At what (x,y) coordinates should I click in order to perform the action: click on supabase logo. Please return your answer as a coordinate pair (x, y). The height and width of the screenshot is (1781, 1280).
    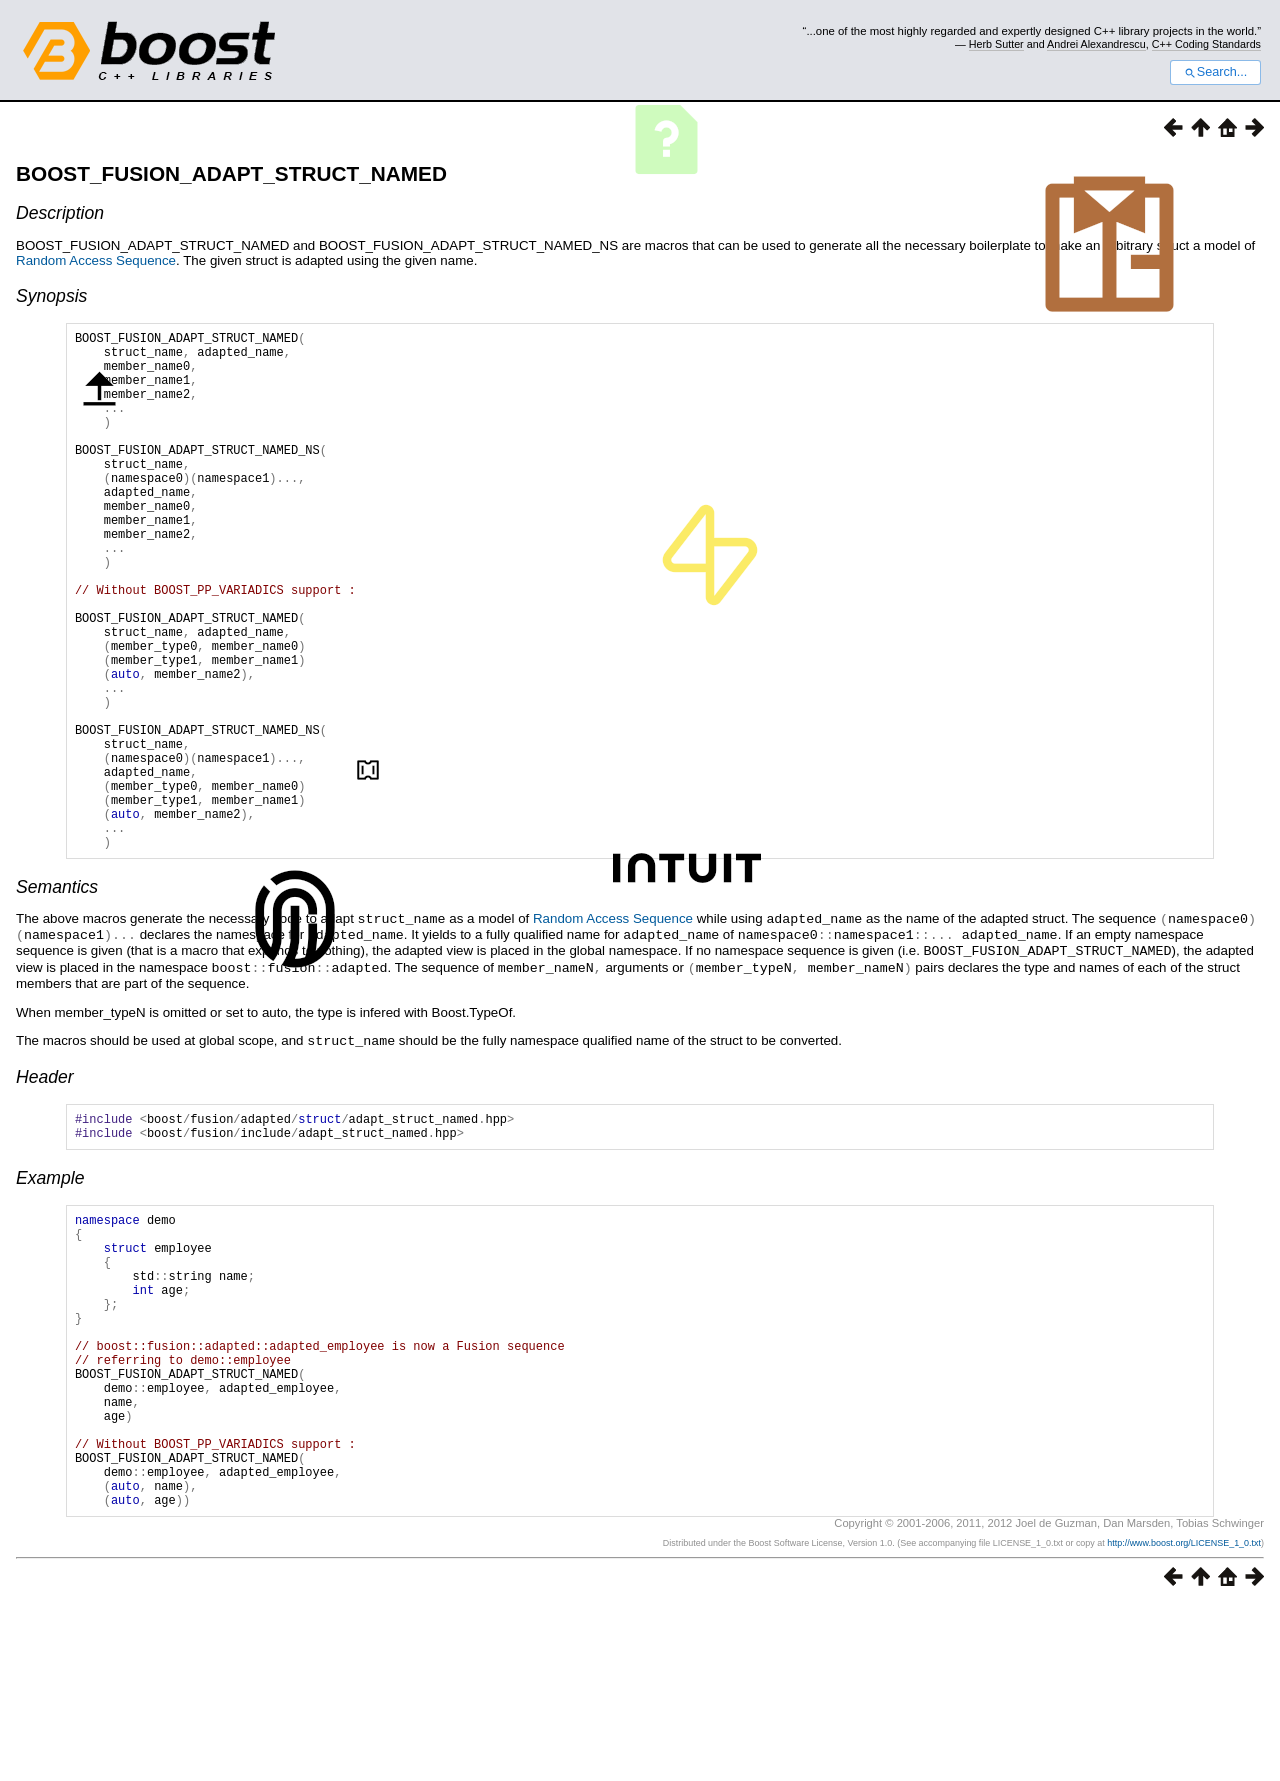
    Looking at the image, I should click on (710, 555).